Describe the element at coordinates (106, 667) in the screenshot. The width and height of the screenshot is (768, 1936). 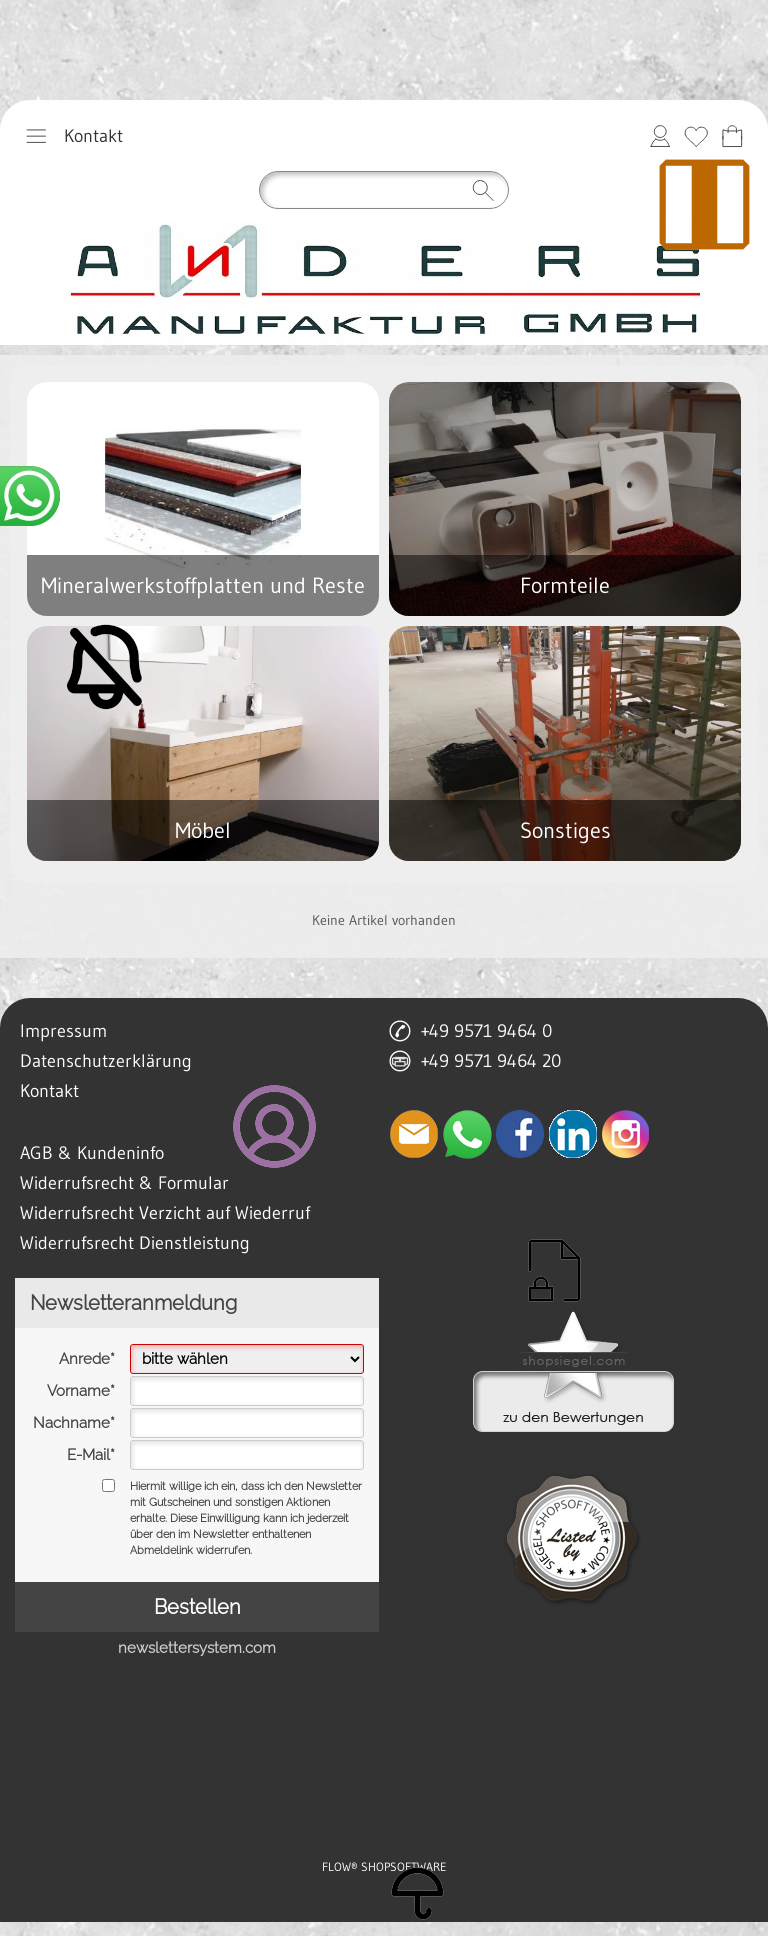
I see `mute notifications` at that location.